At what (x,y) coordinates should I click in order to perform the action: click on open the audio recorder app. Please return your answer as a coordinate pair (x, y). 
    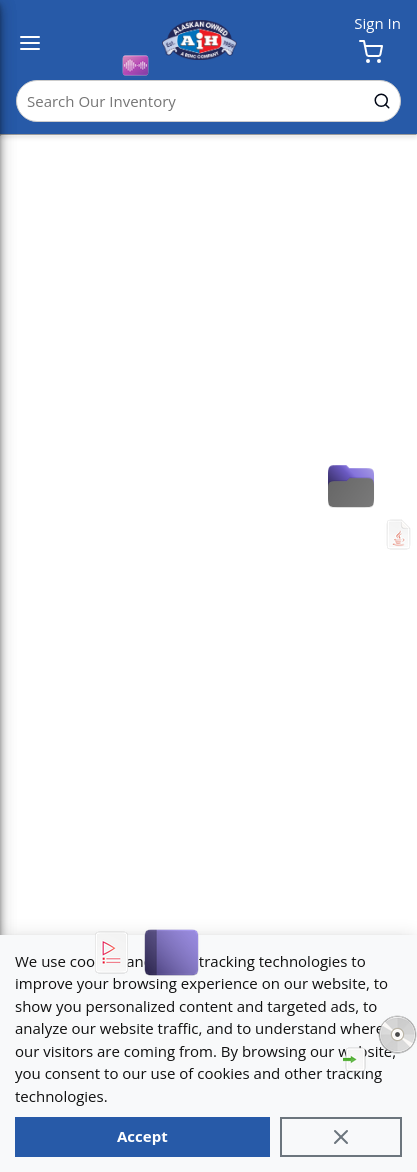
    Looking at the image, I should click on (135, 65).